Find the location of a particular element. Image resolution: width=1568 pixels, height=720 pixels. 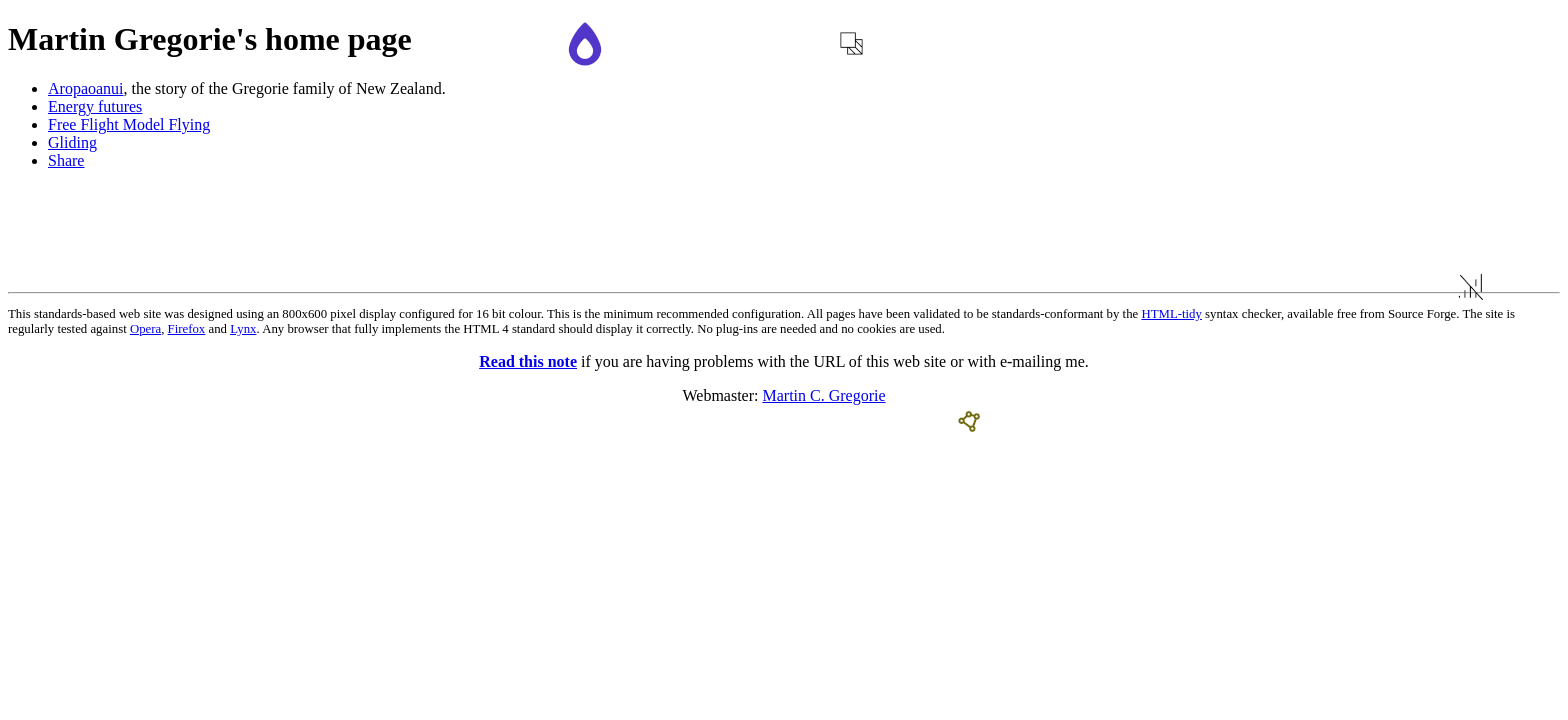

access polygon or shape drawing tool is located at coordinates (969, 421).